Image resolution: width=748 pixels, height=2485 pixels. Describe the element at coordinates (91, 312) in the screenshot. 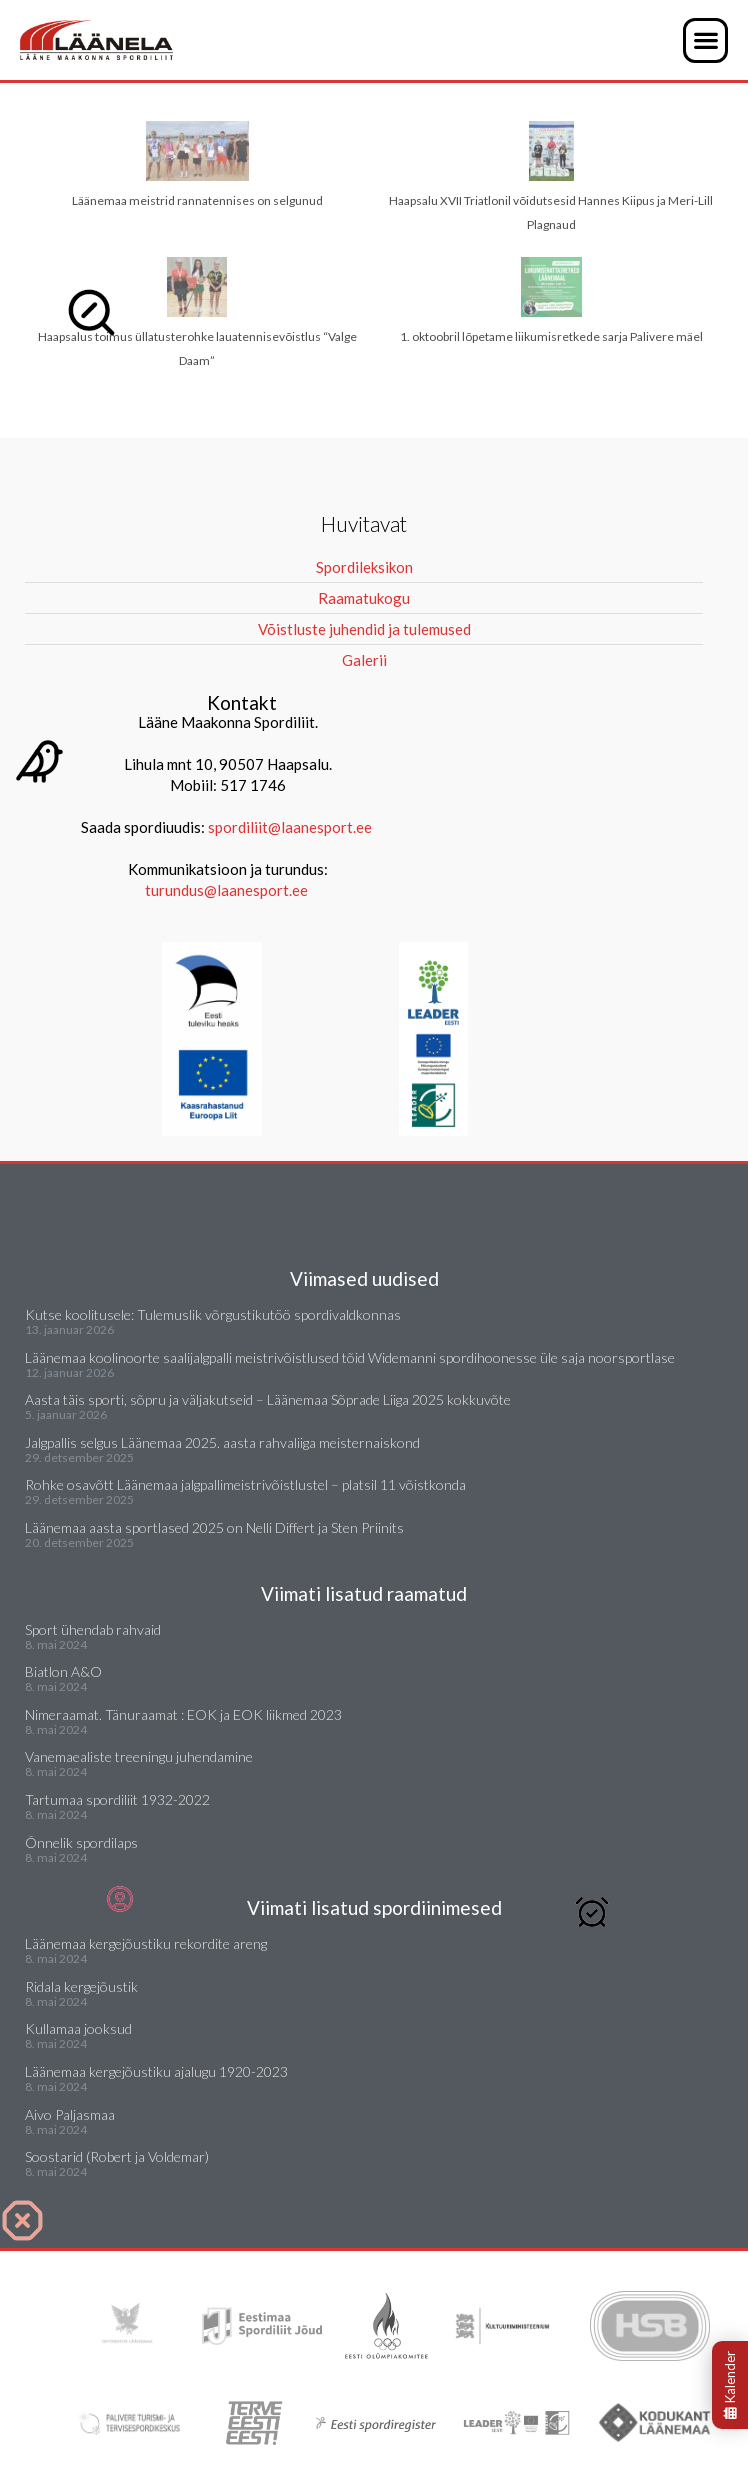

I see `search is disabled or unavailable` at that location.